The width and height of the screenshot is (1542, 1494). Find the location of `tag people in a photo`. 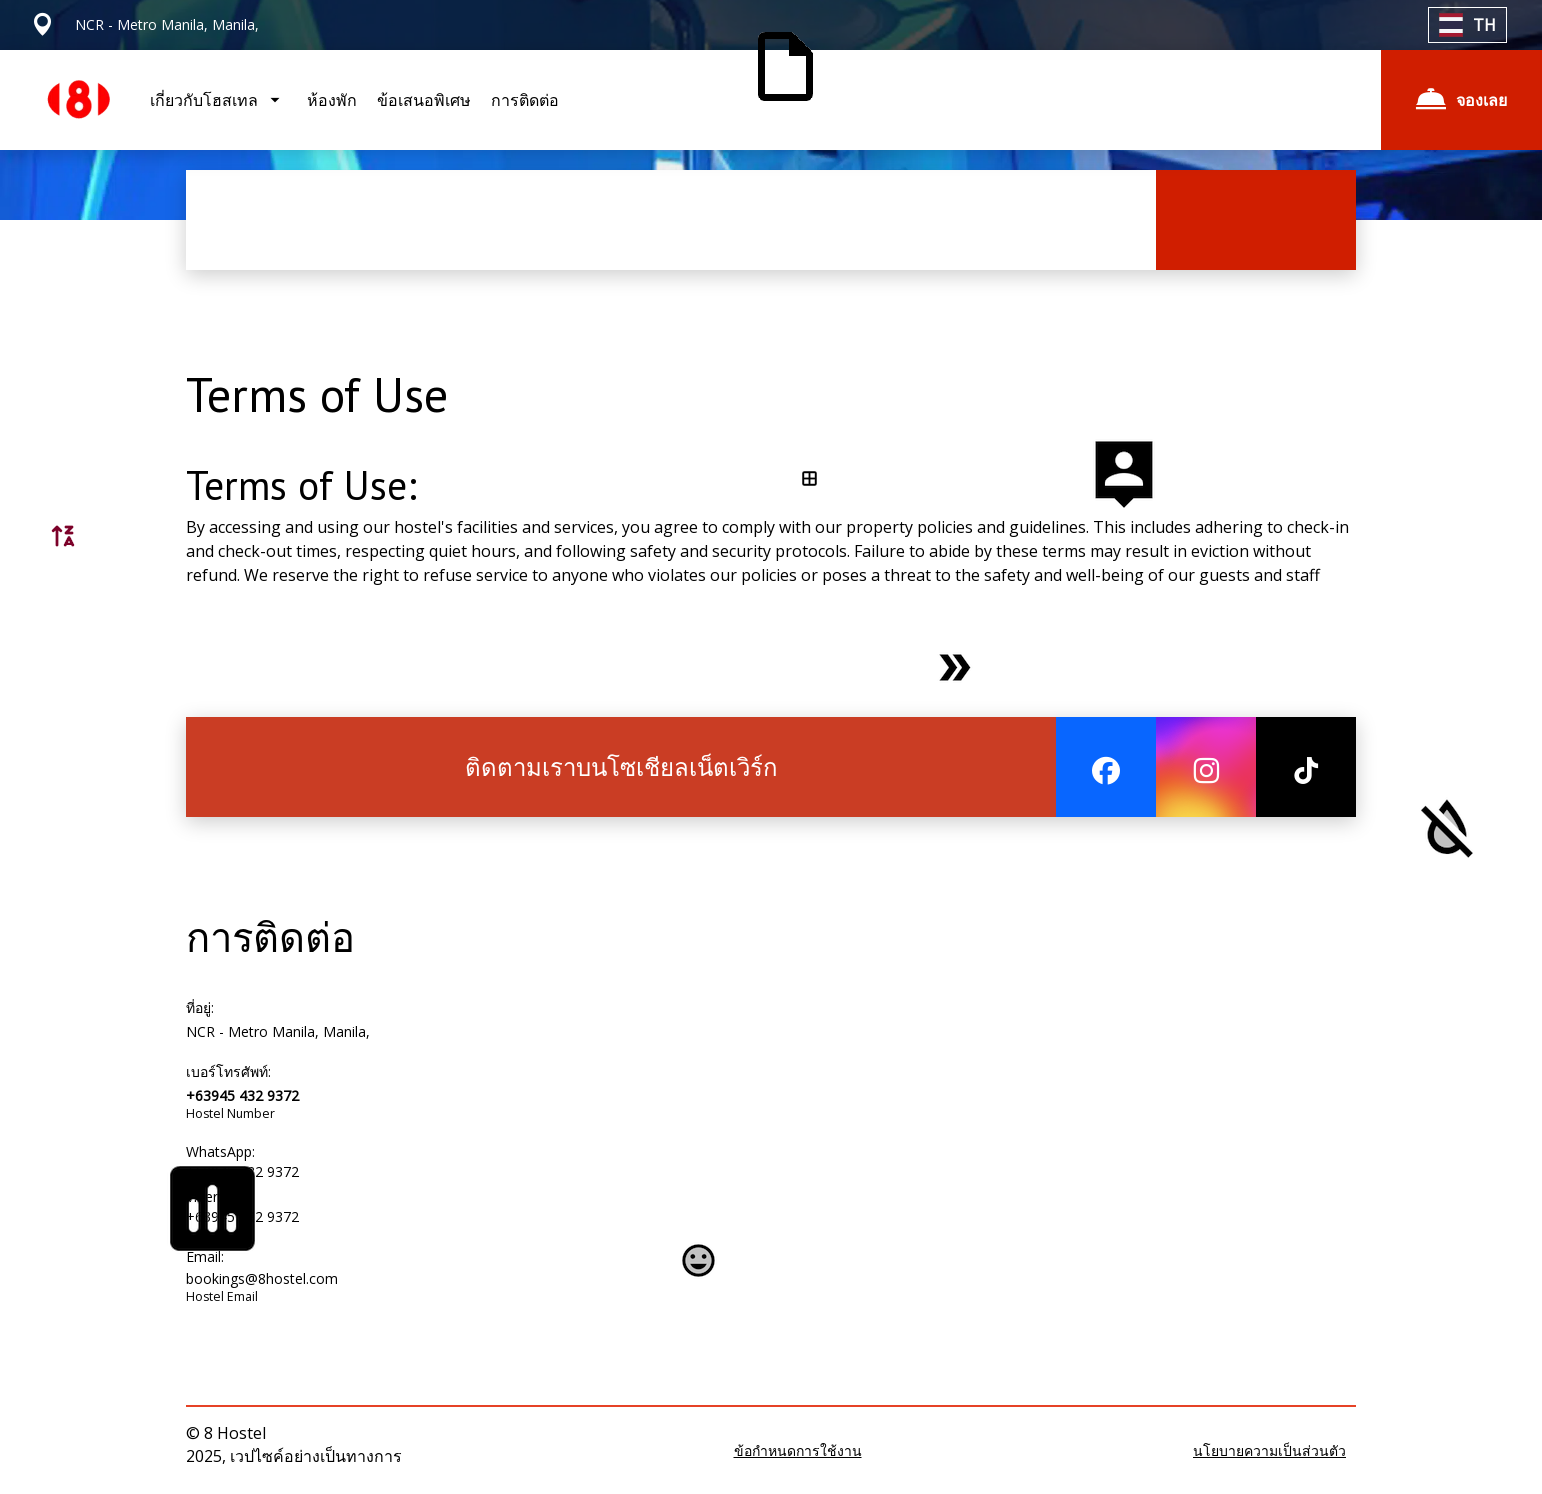

tag people in a photo is located at coordinates (698, 1260).